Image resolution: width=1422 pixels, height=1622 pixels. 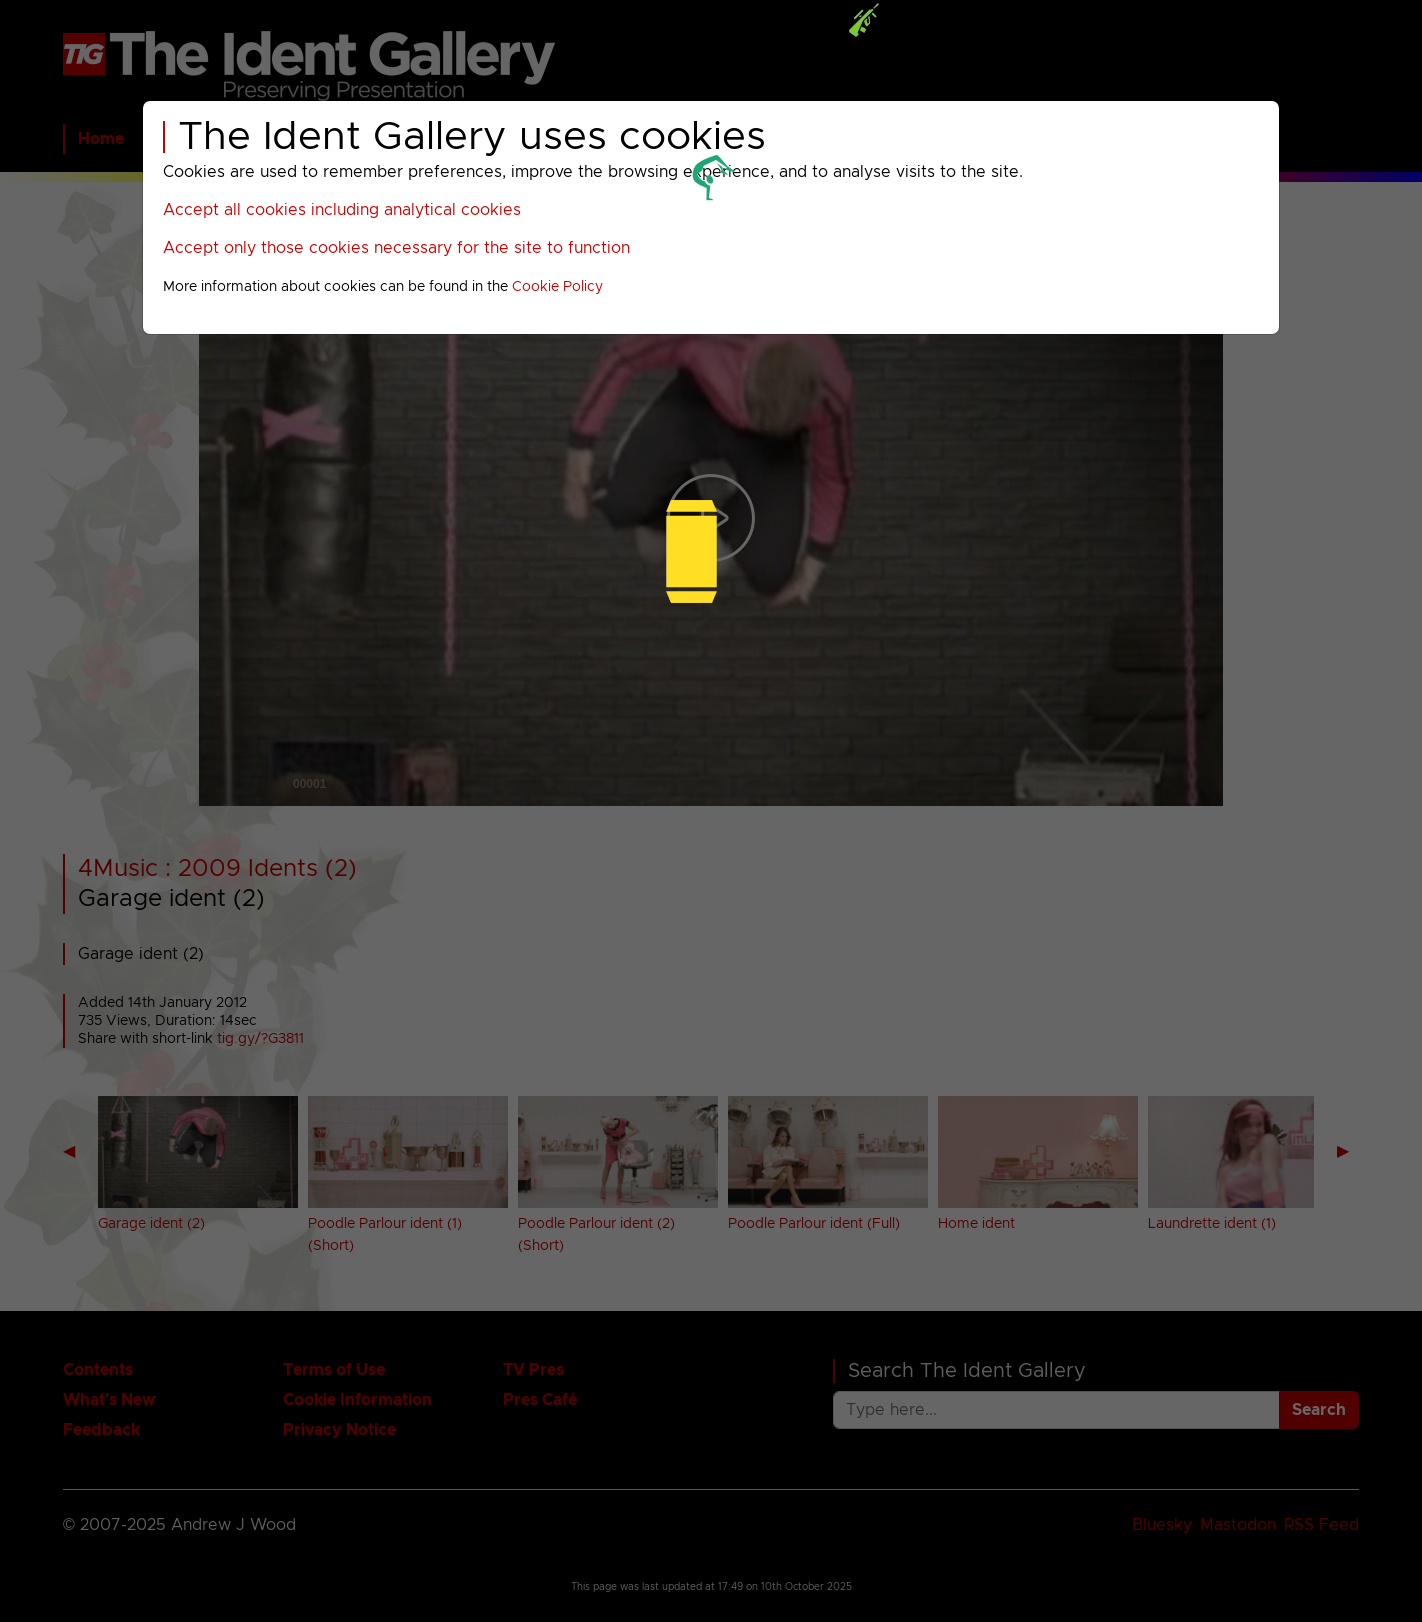 What do you see at coordinates (713, 177) in the screenshot?
I see `indicates flexibility or acrobatics skill` at bounding box center [713, 177].